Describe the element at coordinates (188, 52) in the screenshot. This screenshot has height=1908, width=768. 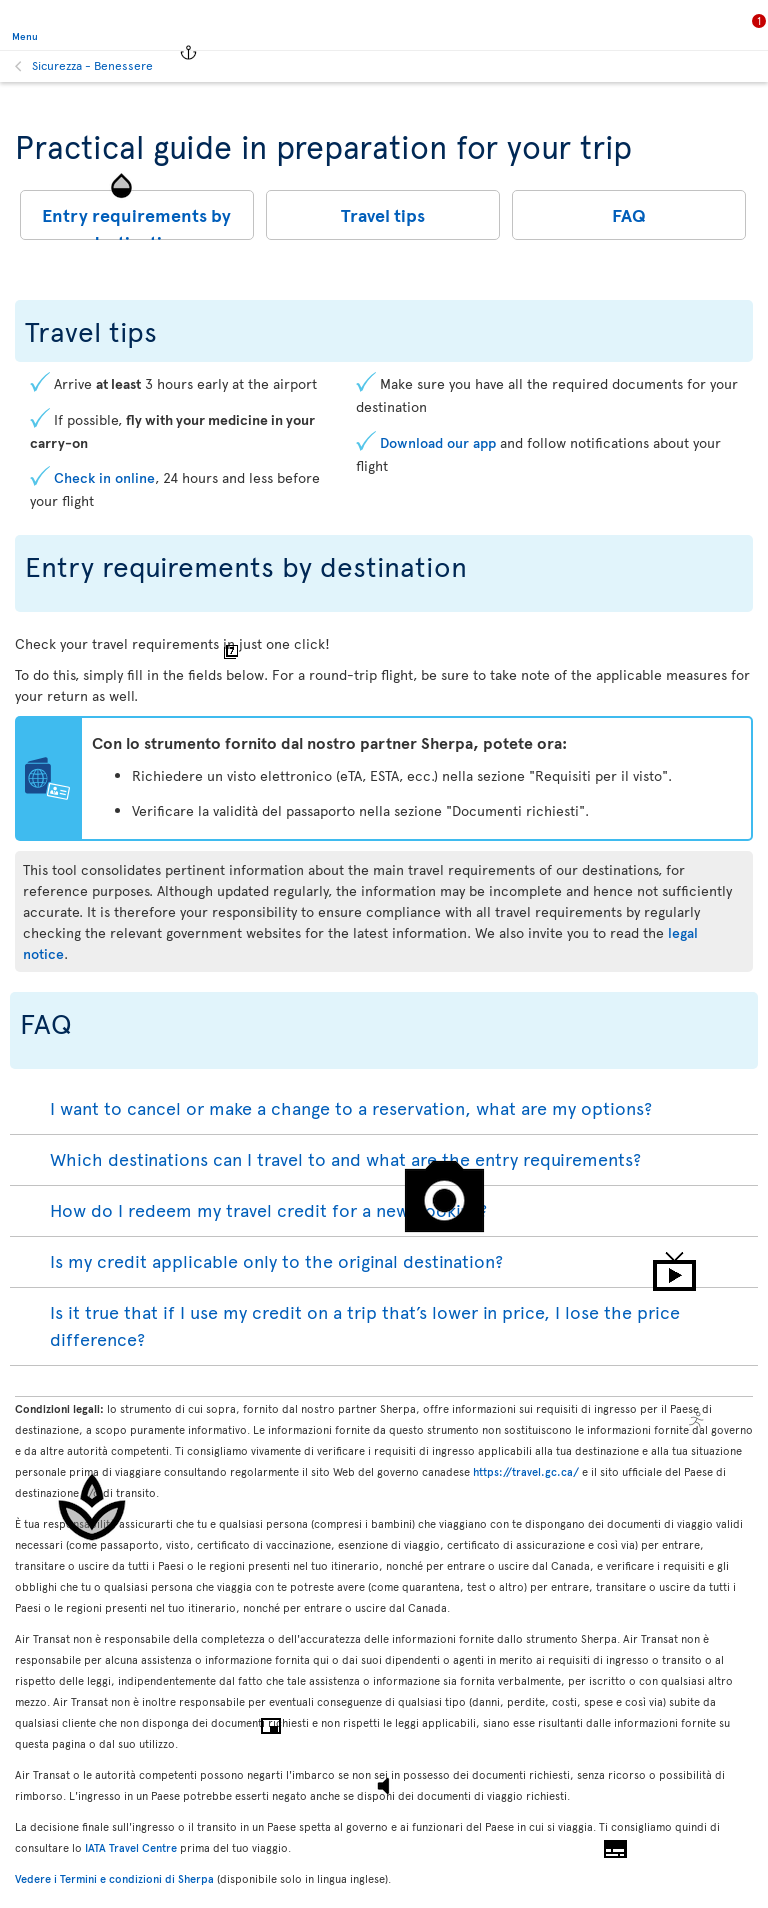
I see `anchor link to a fixed section on a page` at that location.